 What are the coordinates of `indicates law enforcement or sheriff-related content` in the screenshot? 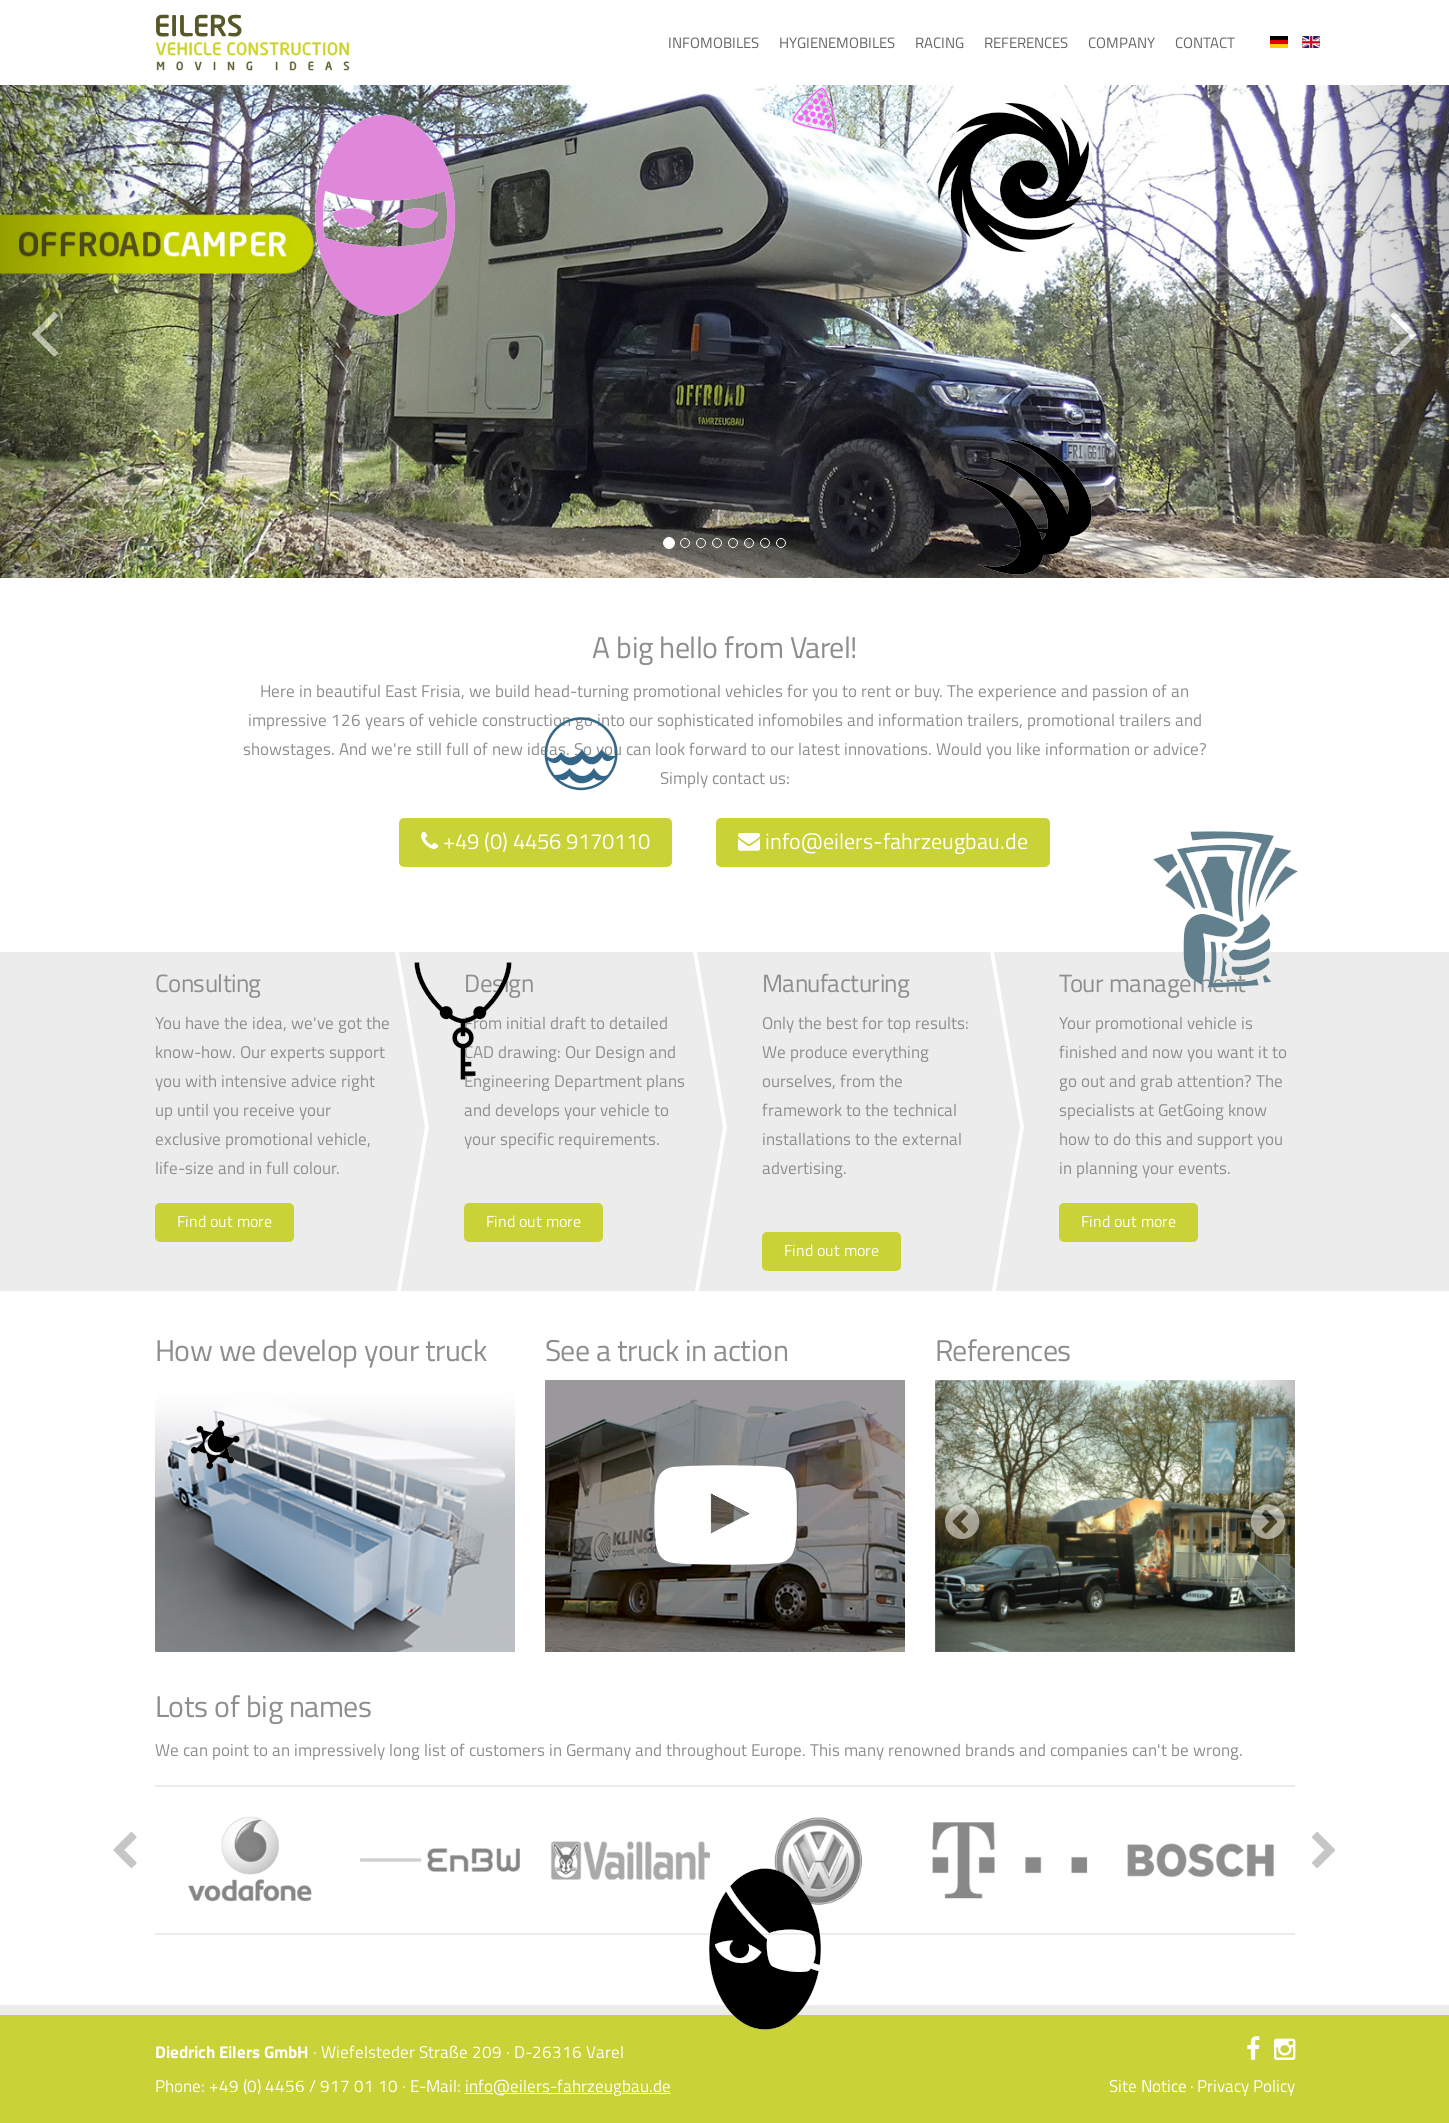 It's located at (215, 1444).